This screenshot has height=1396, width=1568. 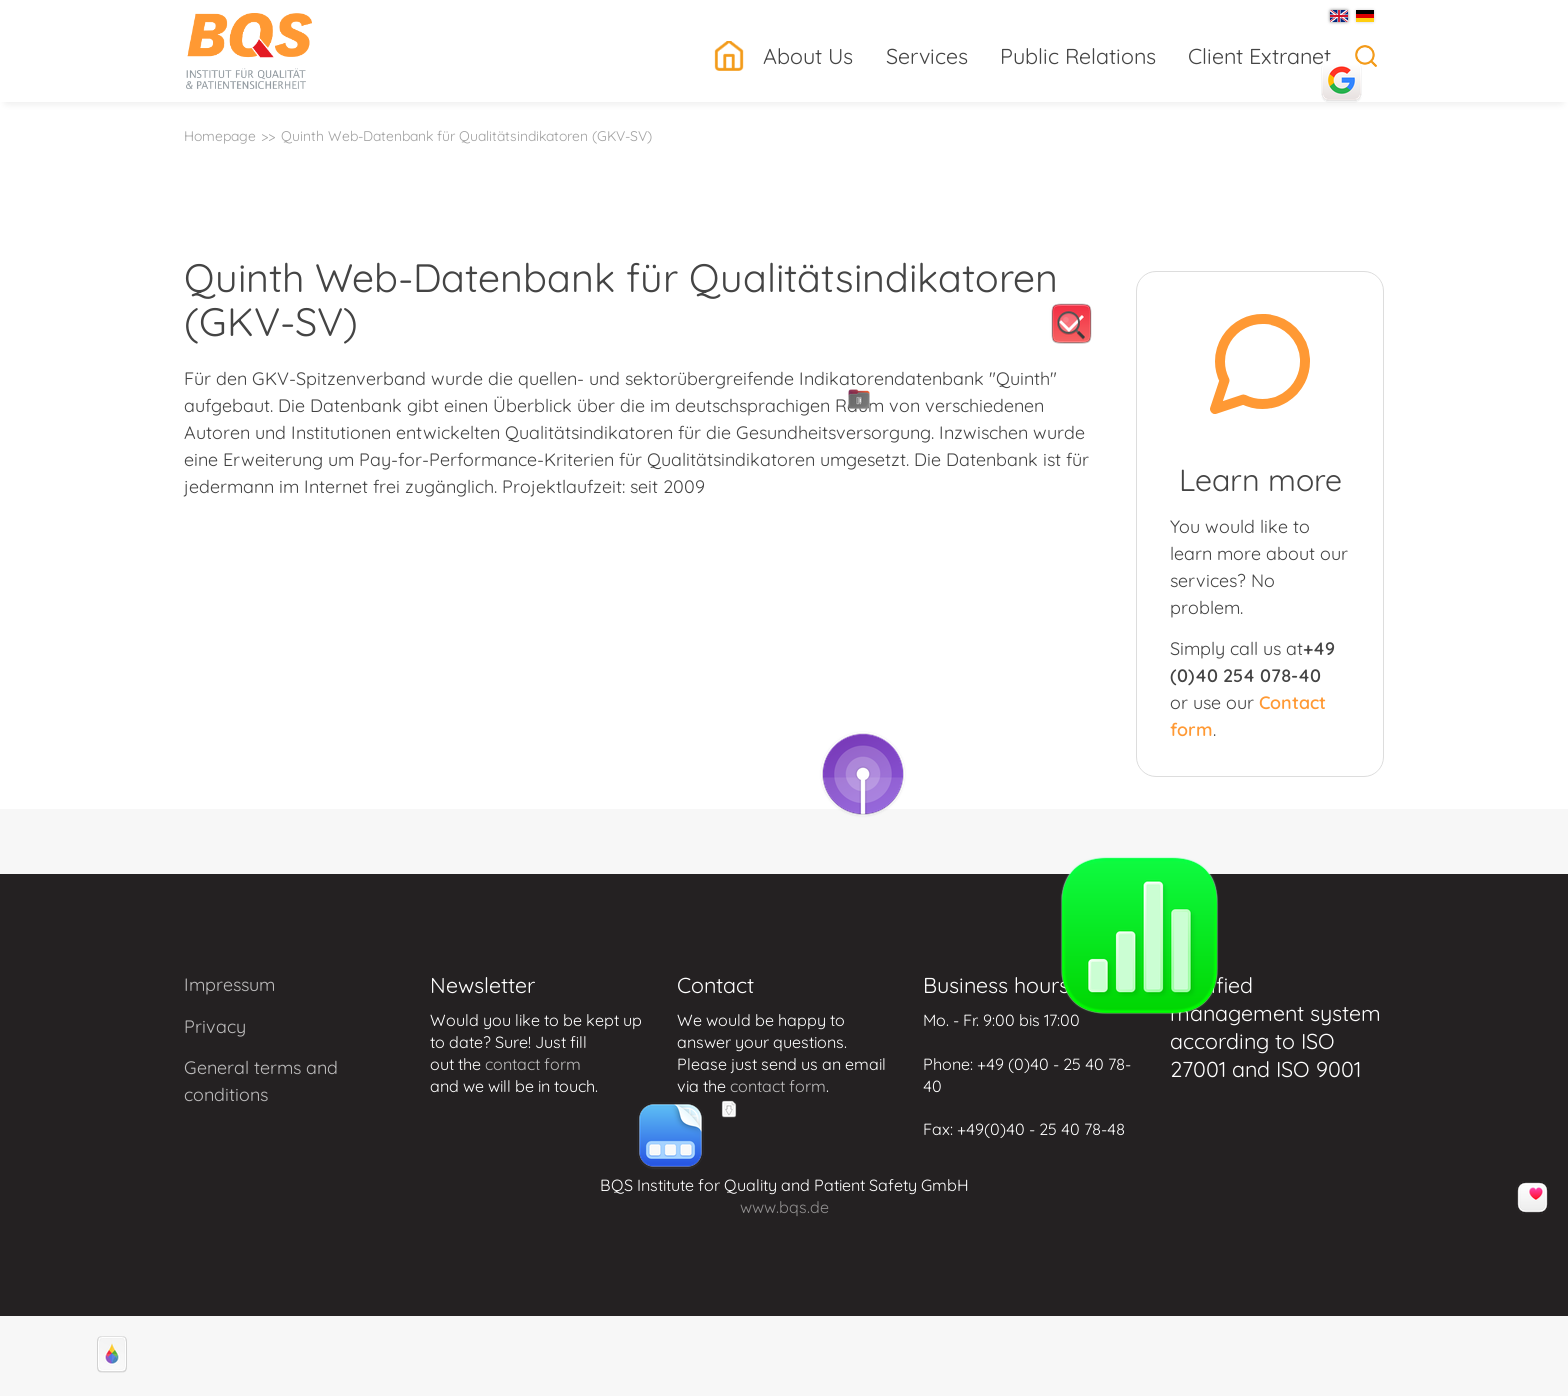 What do you see at coordinates (859, 399) in the screenshot?
I see `access your templates folder` at bounding box center [859, 399].